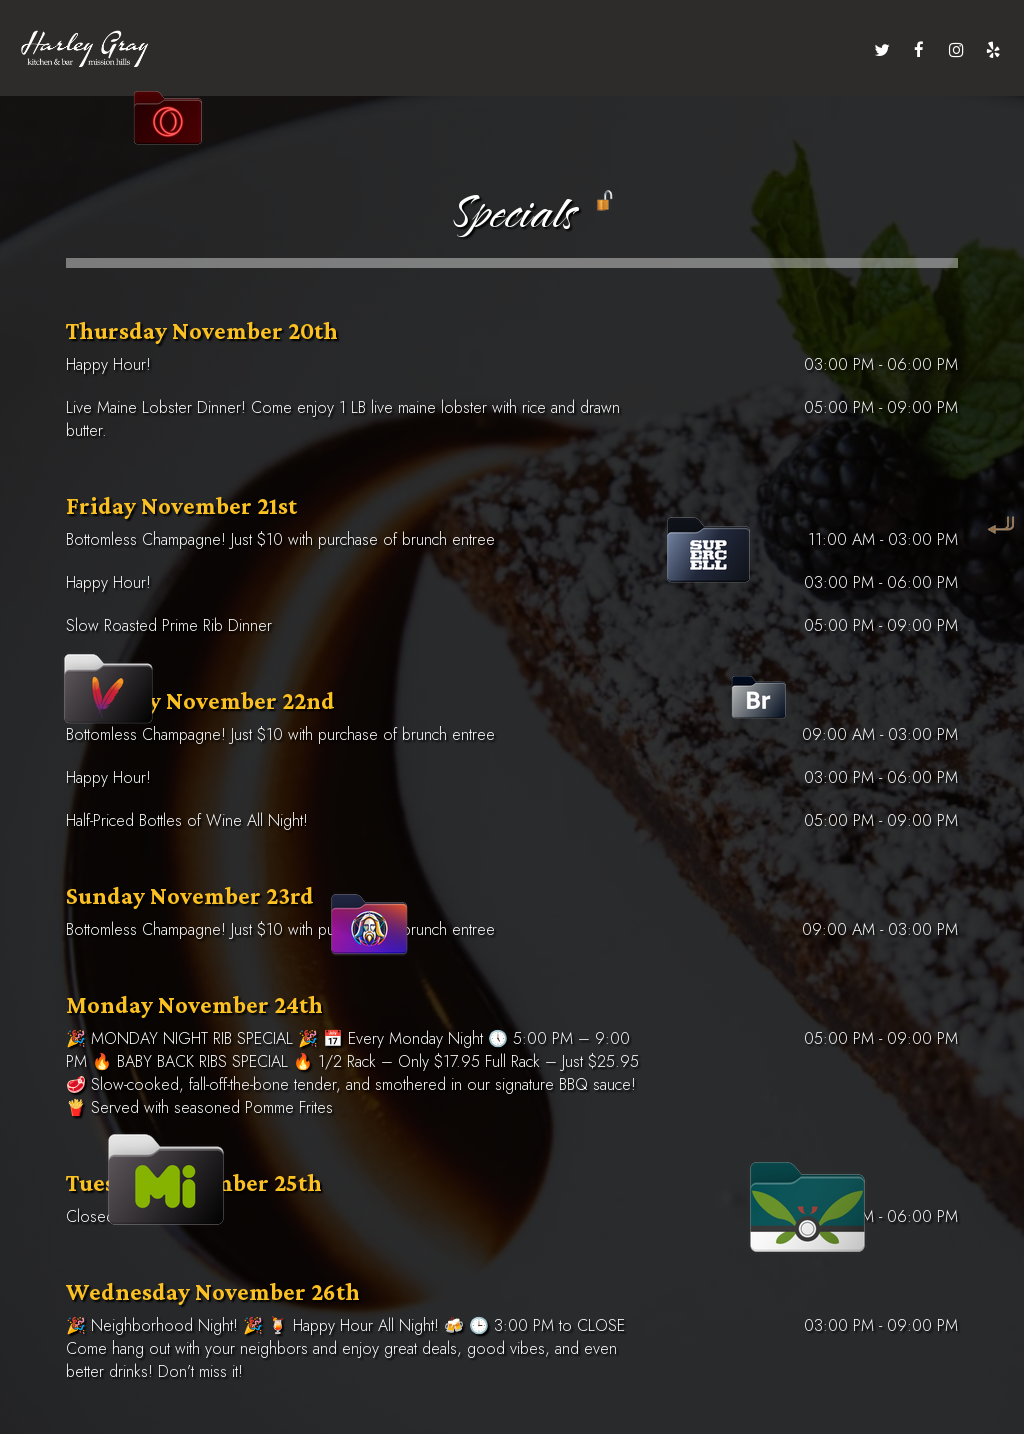 Image resolution: width=1024 pixels, height=1434 pixels. I want to click on reply to all recipients of an email, so click(1000, 523).